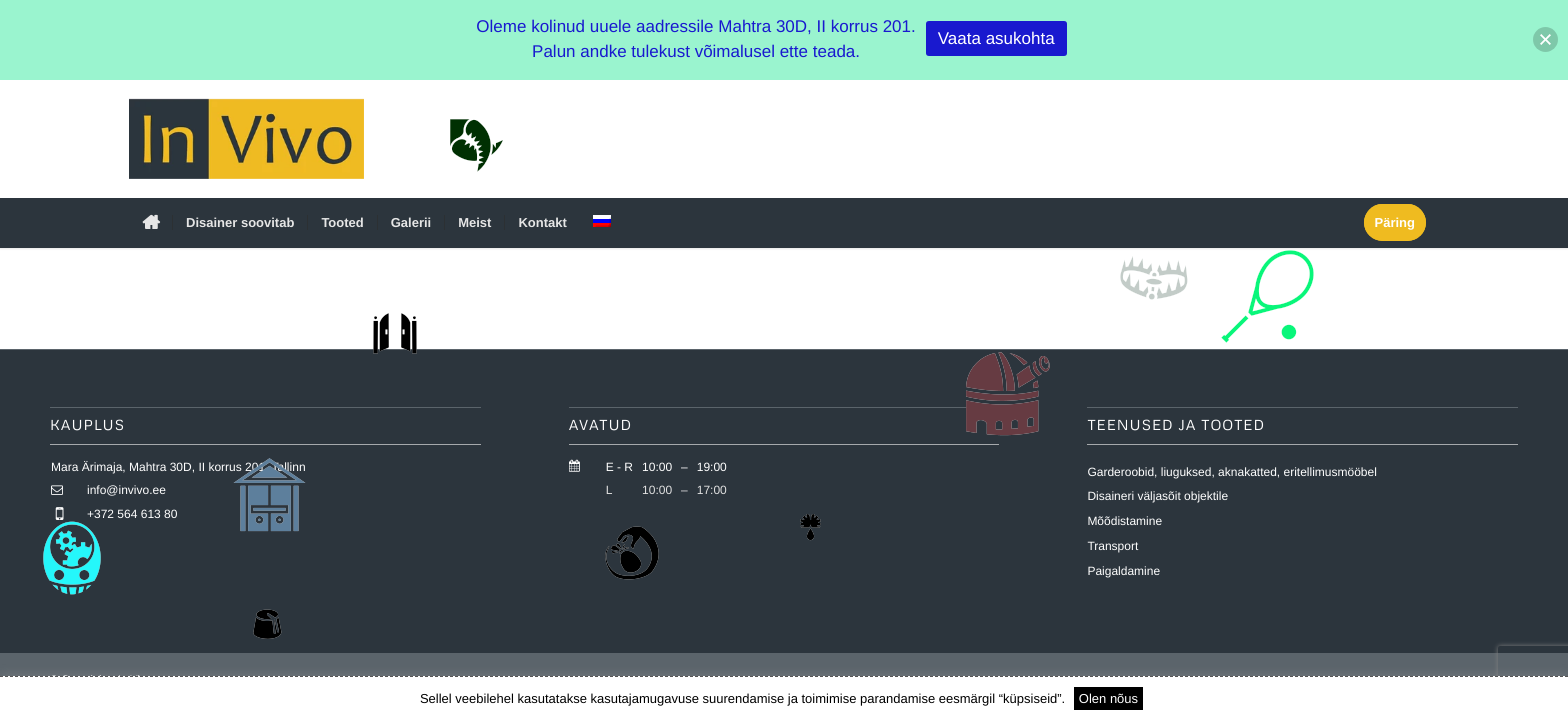 Image resolution: width=1568 pixels, height=720 pixels. Describe the element at coordinates (395, 332) in the screenshot. I see `enter a new area or level` at that location.